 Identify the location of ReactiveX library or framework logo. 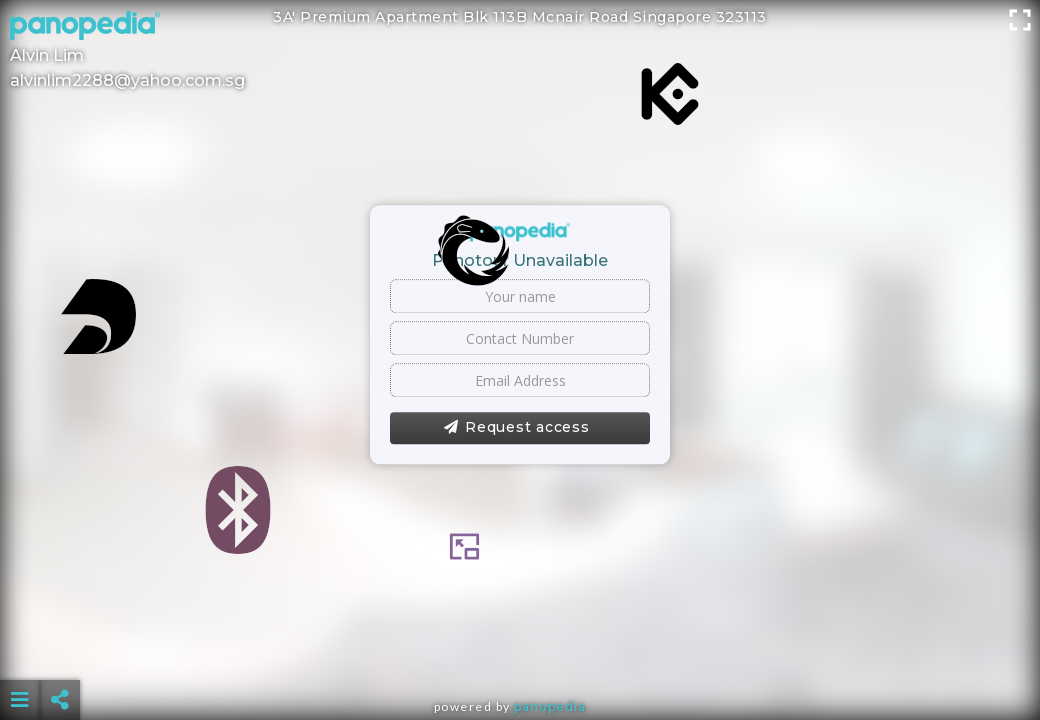
(473, 250).